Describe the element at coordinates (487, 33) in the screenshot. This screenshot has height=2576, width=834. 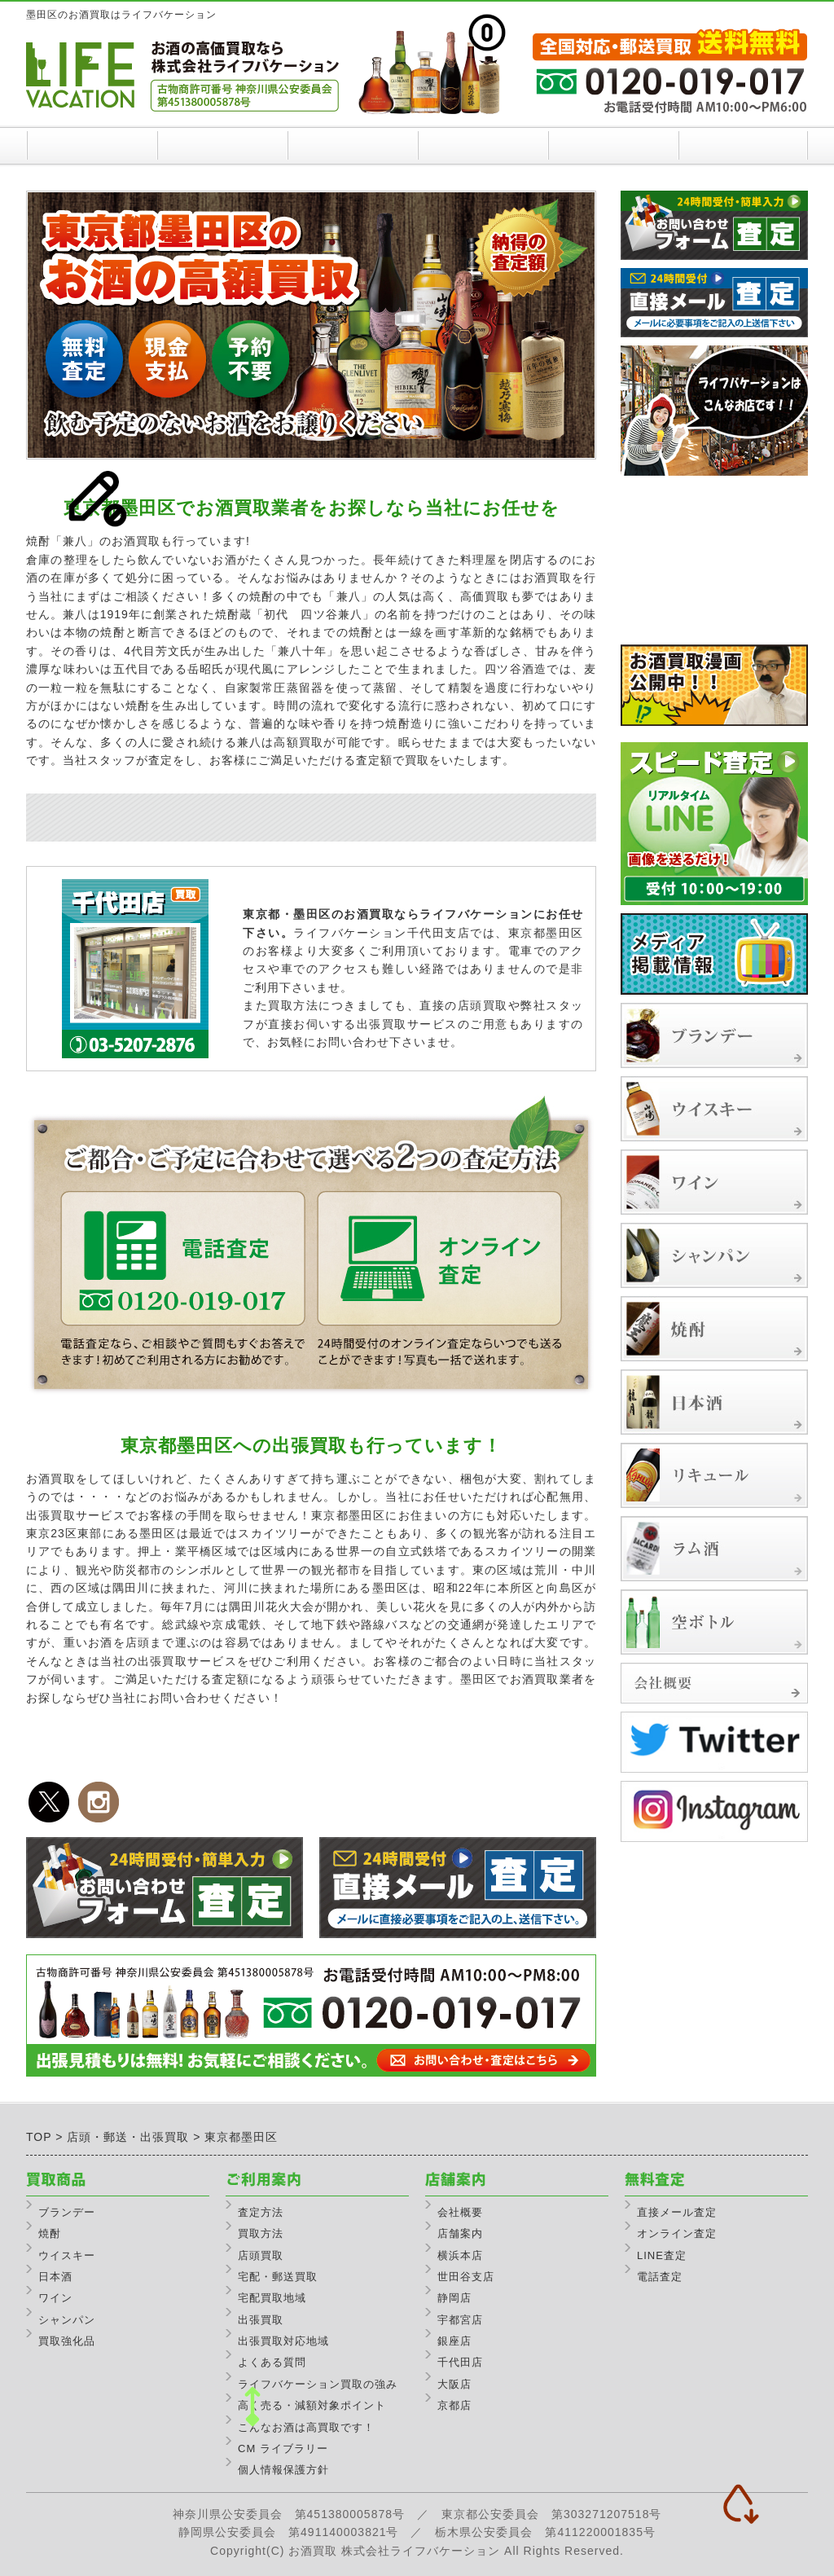
I see `indicates zero items or empty count` at that location.